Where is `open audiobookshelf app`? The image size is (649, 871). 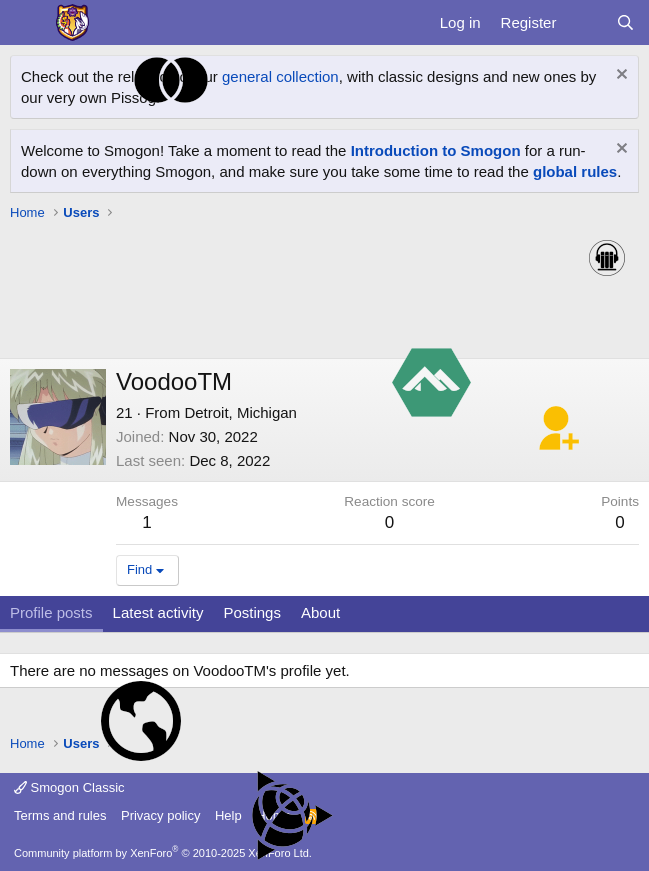 open audiobookshelf app is located at coordinates (607, 258).